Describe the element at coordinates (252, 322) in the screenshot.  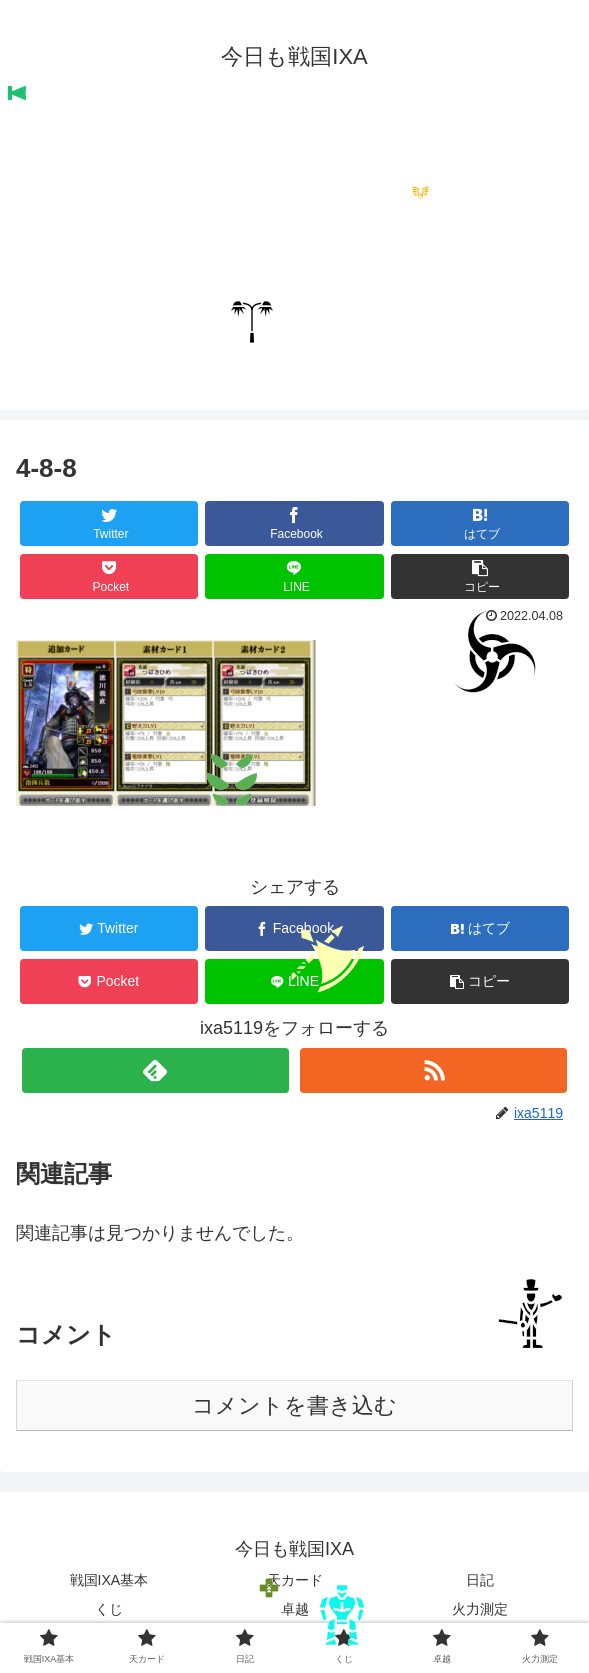
I see `toggle street lighting in city builder game` at that location.